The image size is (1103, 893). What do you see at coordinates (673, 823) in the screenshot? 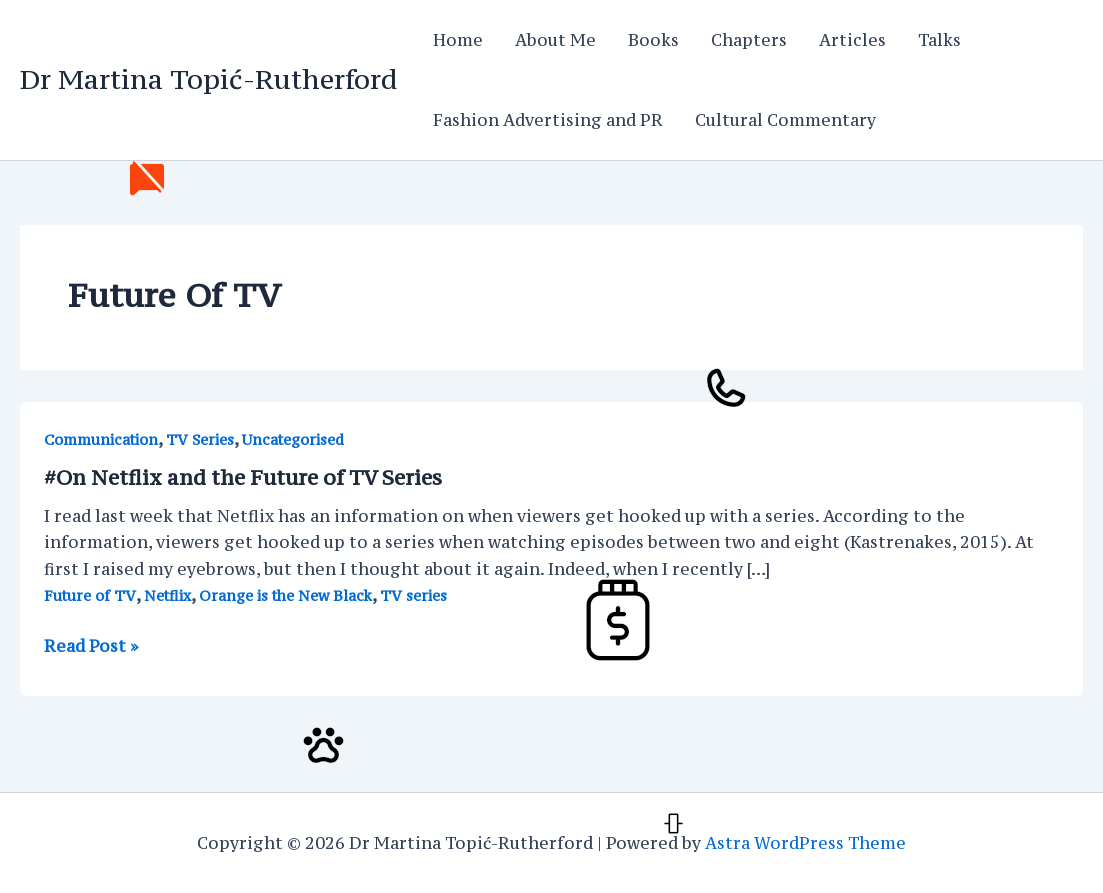
I see `align object to vertical center` at bounding box center [673, 823].